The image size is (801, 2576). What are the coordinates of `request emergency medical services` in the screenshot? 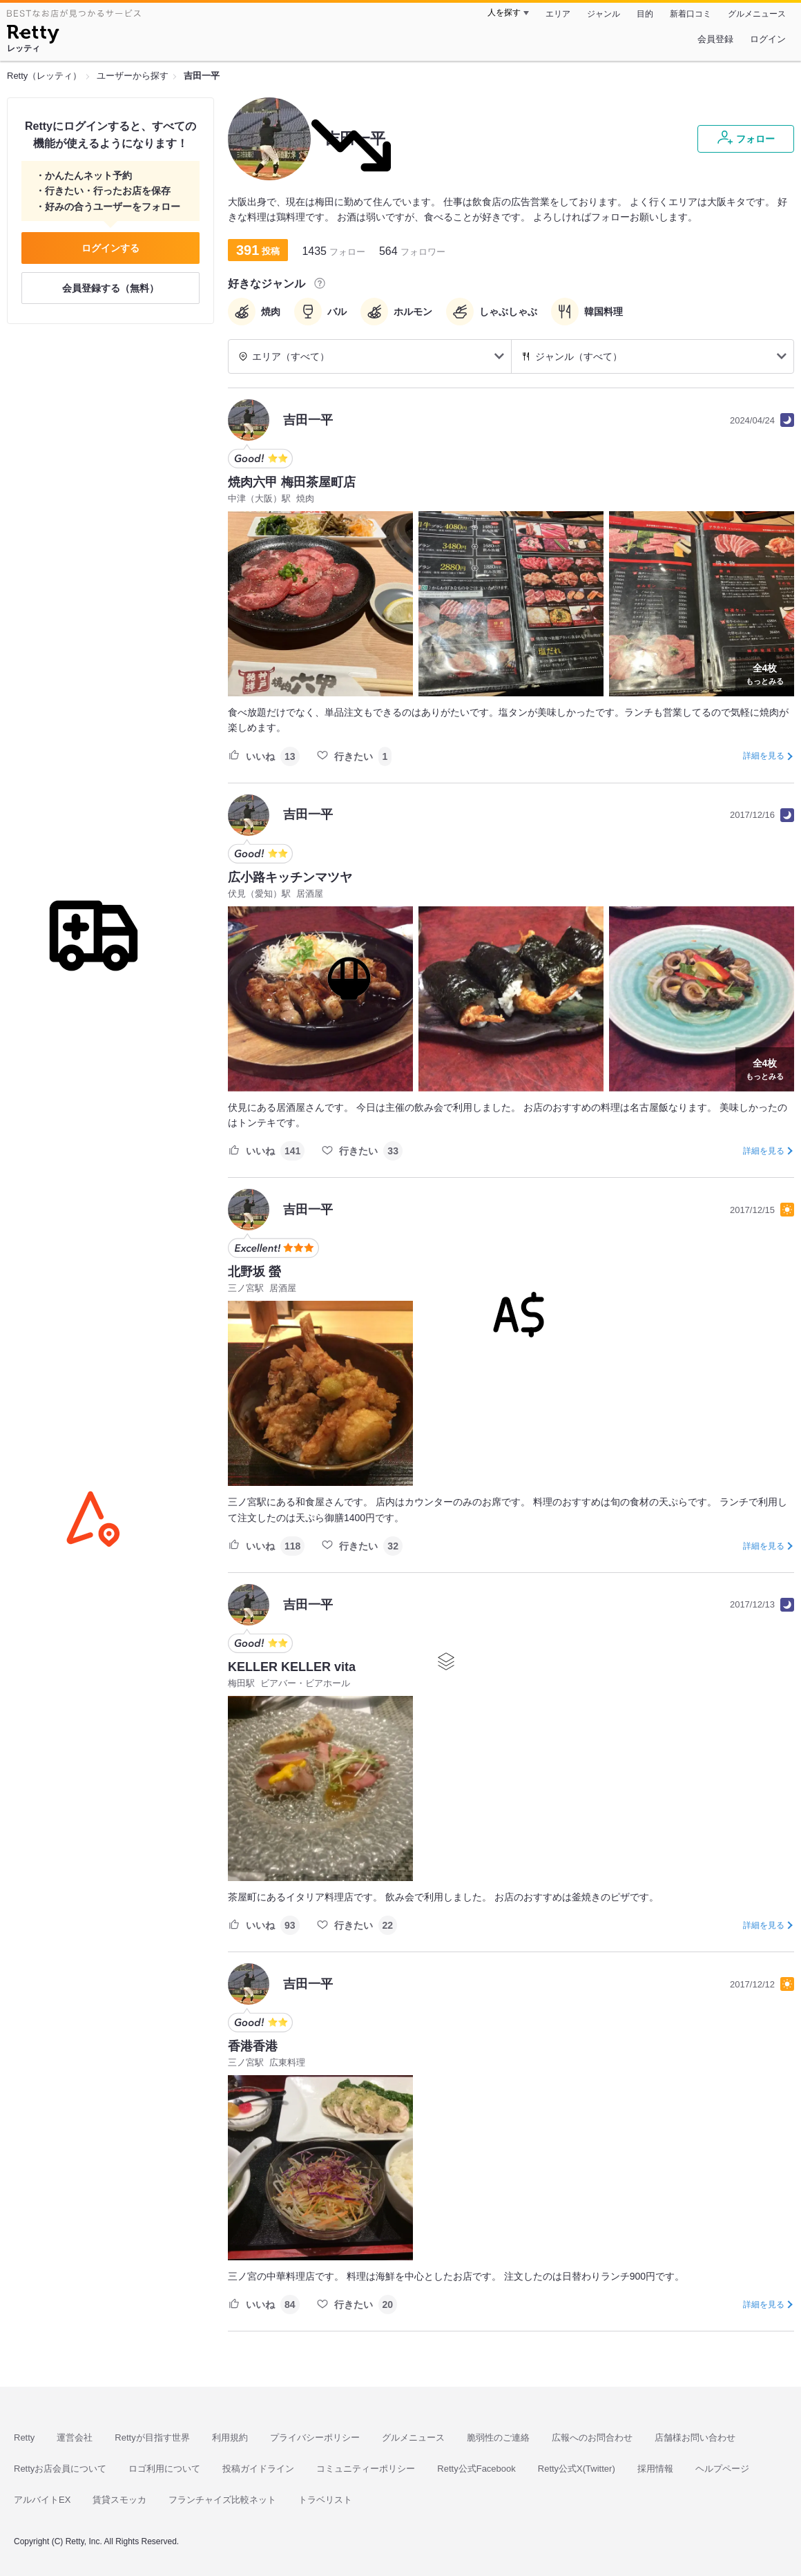 It's located at (93, 935).